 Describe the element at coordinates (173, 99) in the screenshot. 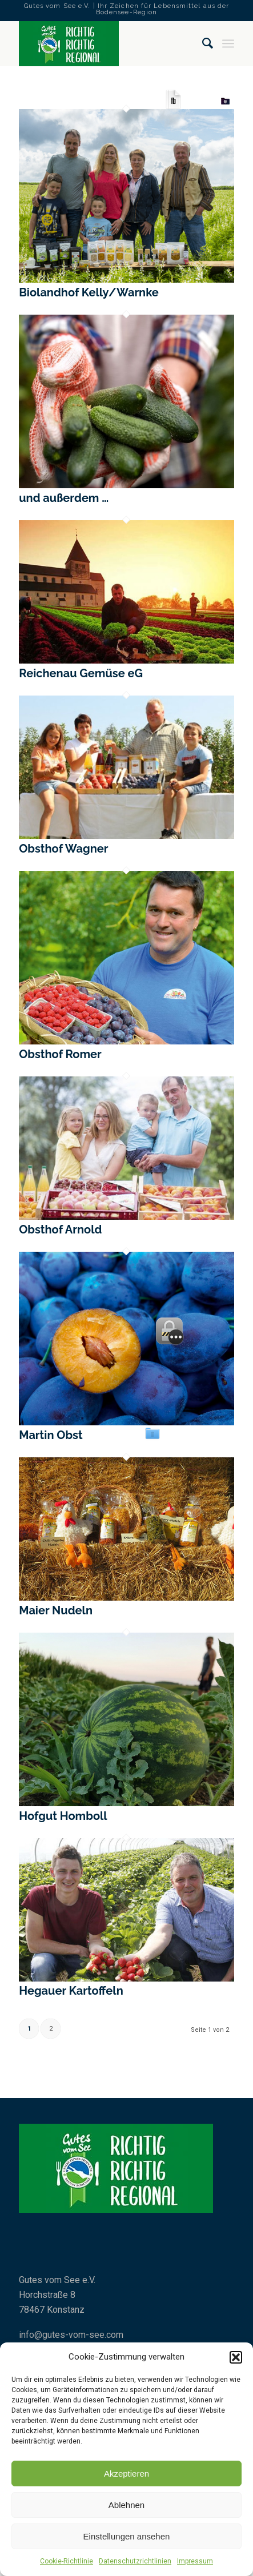

I see `a fictionbook (.fb2) ebook file` at that location.